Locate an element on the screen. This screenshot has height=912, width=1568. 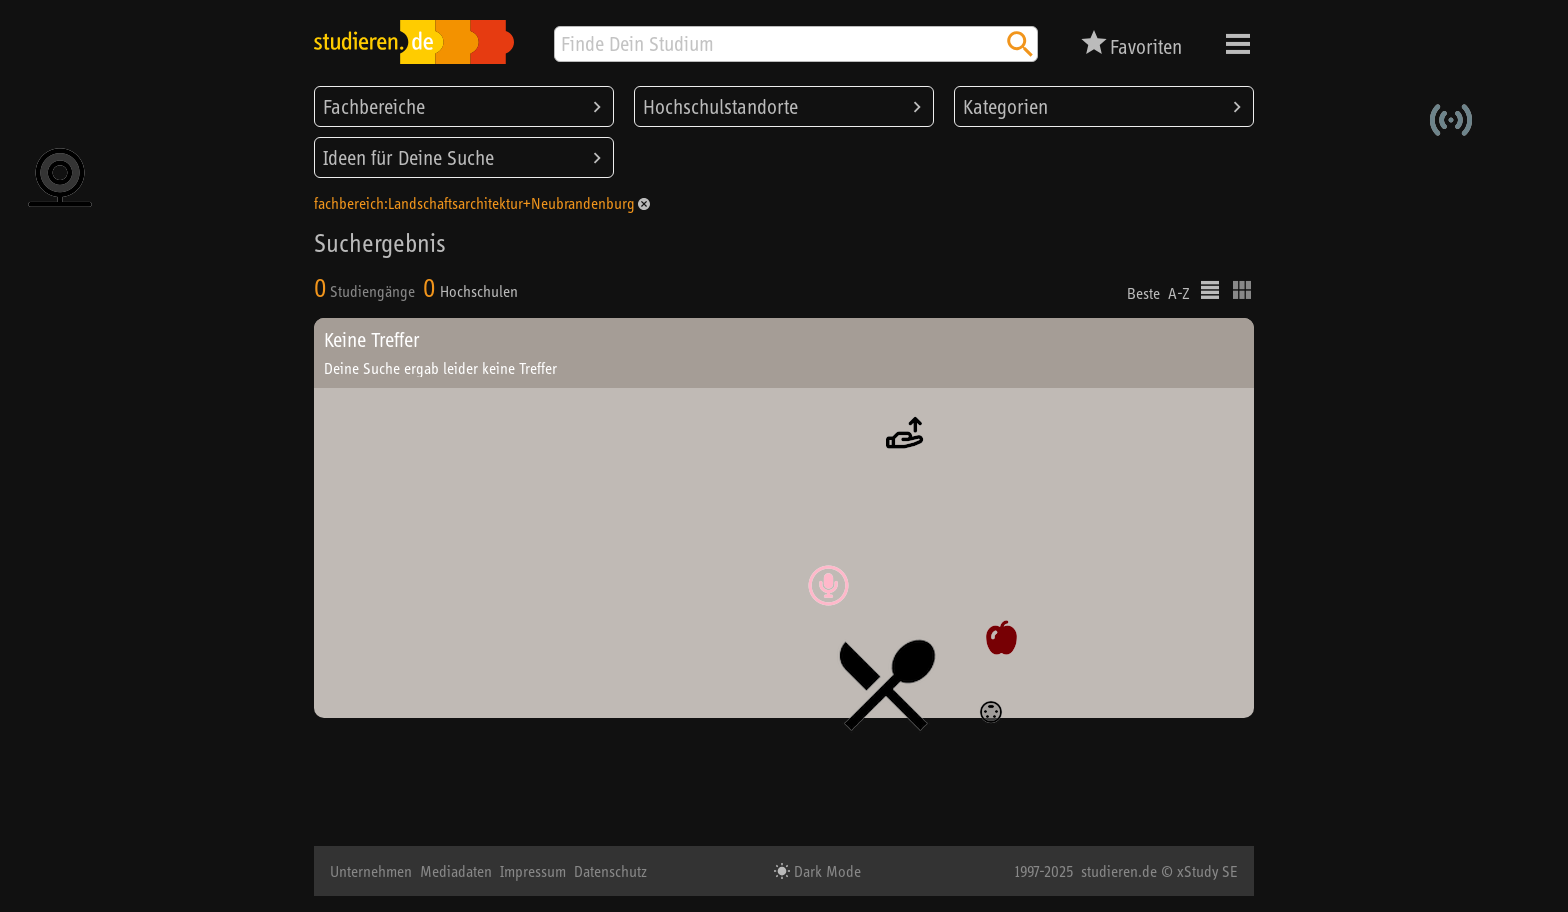
configure s-video input settings is located at coordinates (991, 712).